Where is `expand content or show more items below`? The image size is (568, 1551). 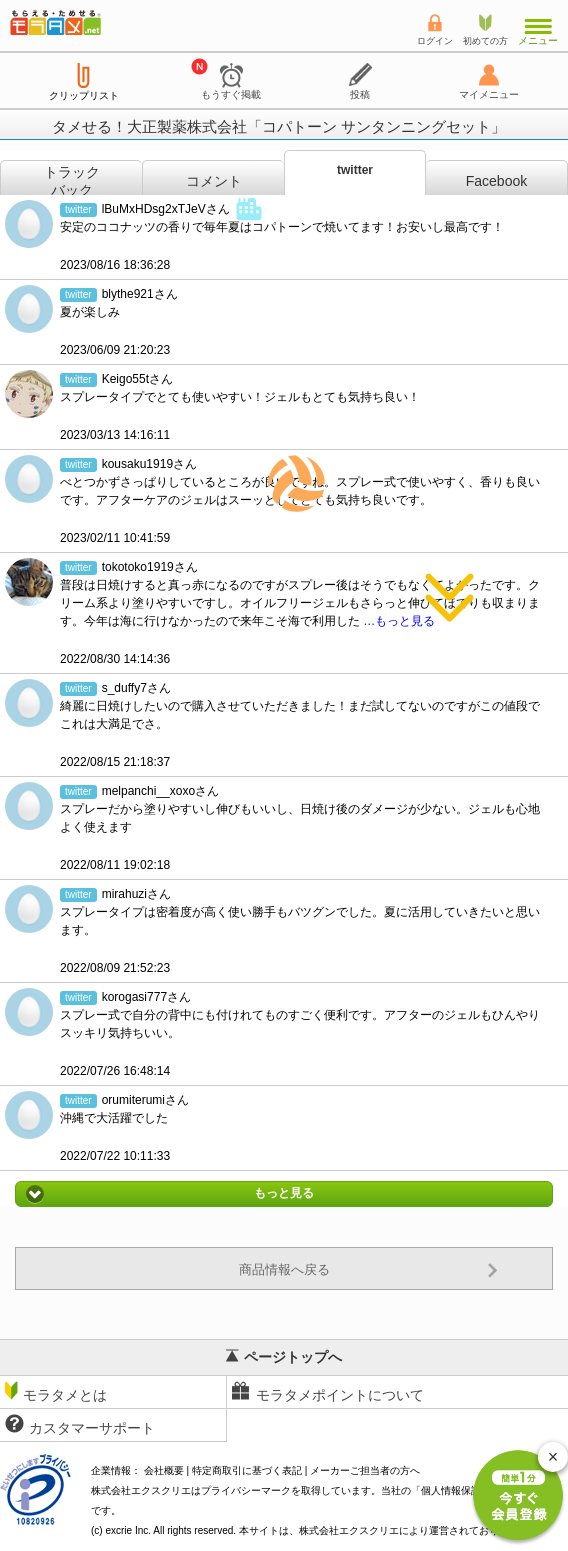
expand content or show more items below is located at coordinates (449, 595).